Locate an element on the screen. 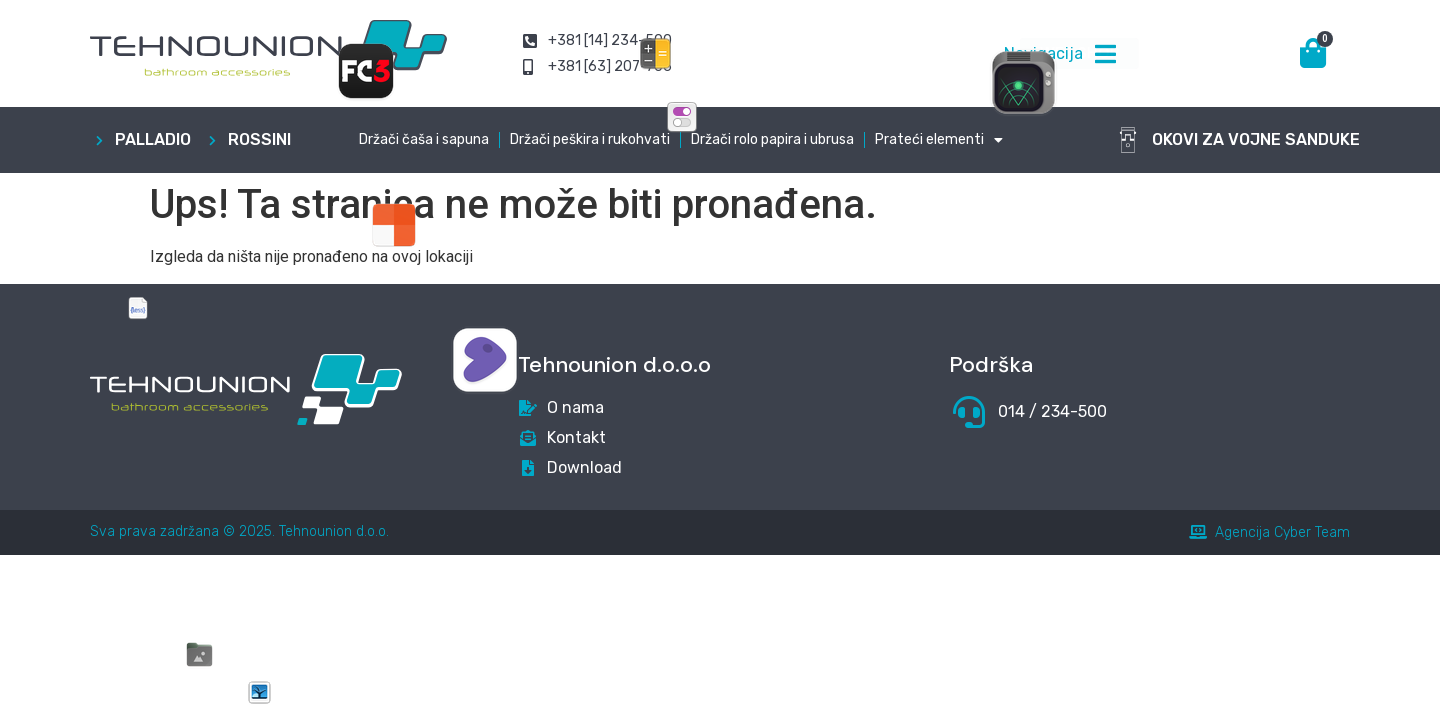  open Echo app is located at coordinates (1023, 82).